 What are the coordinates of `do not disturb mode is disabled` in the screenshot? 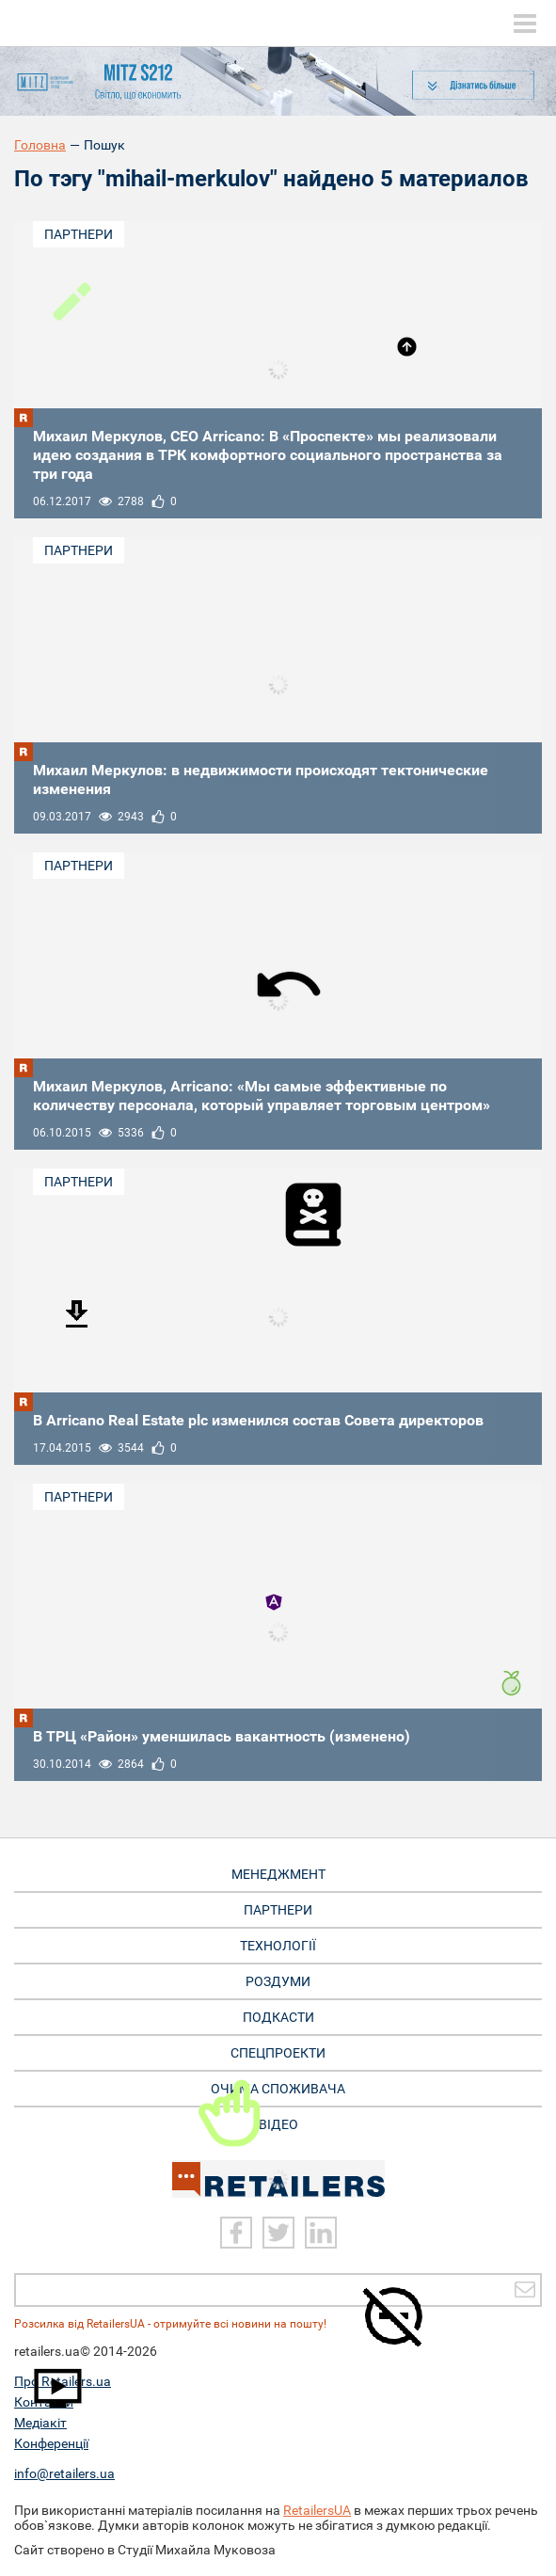 It's located at (393, 2315).